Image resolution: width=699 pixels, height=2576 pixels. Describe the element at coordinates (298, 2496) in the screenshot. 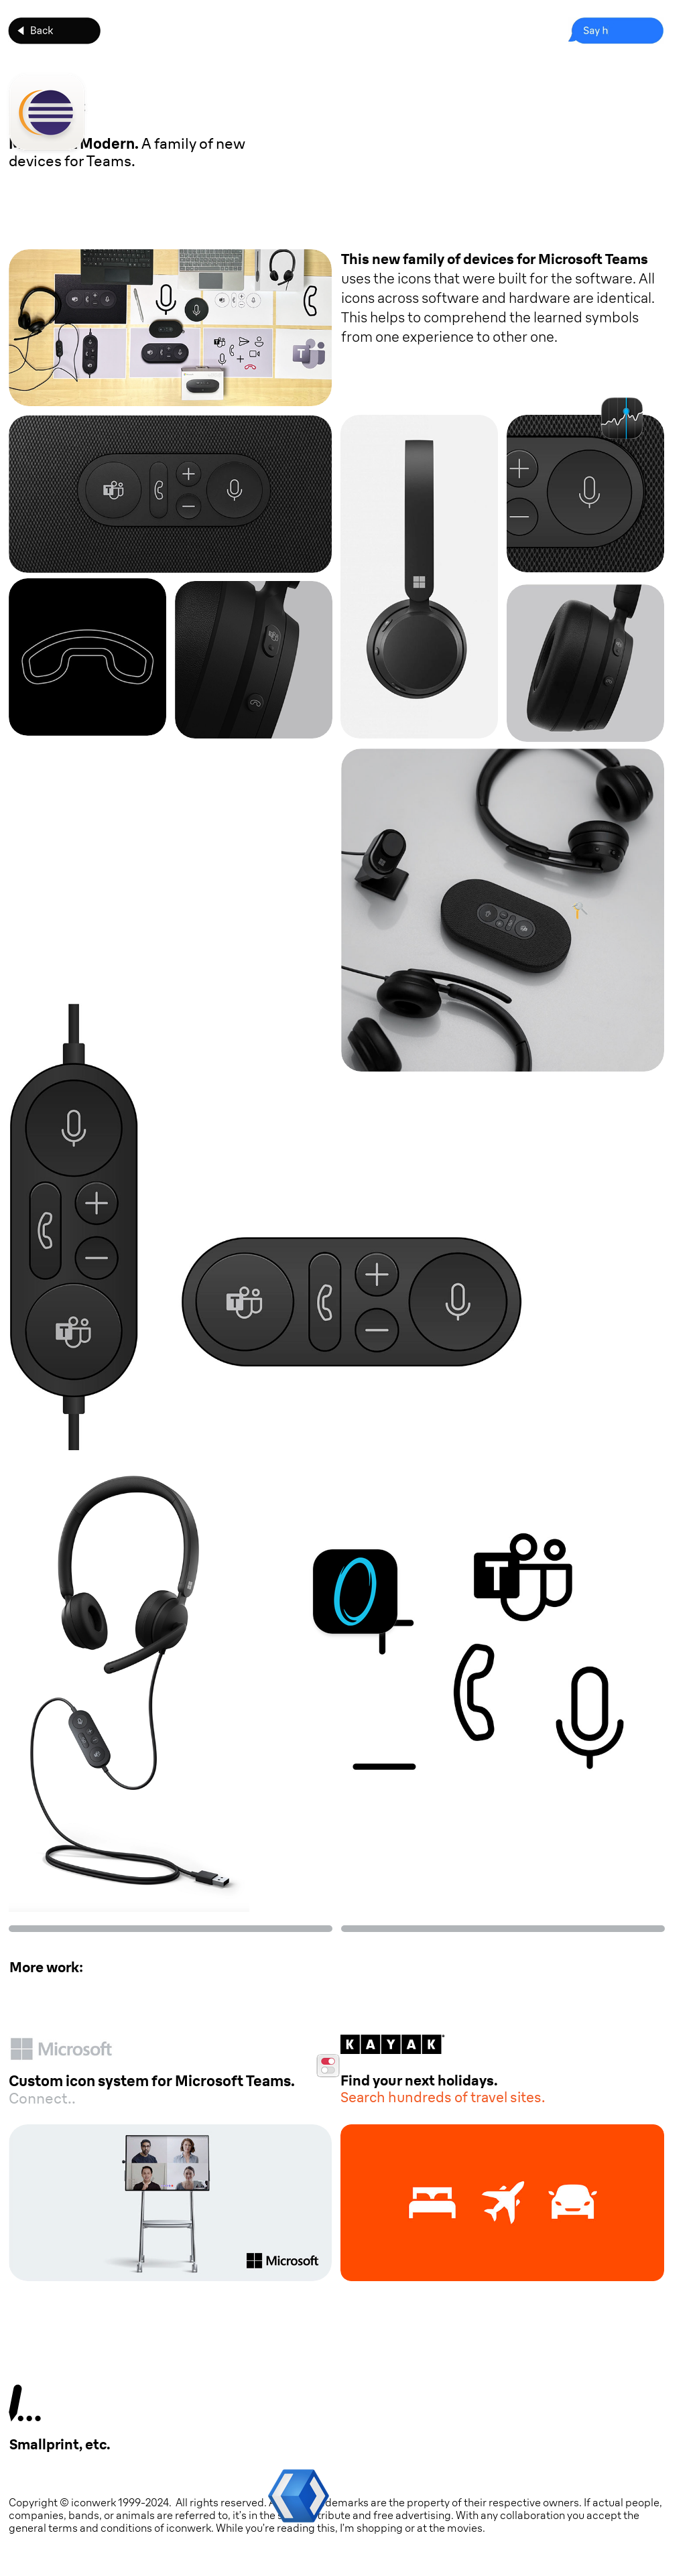

I see `open the interface settings application` at that location.